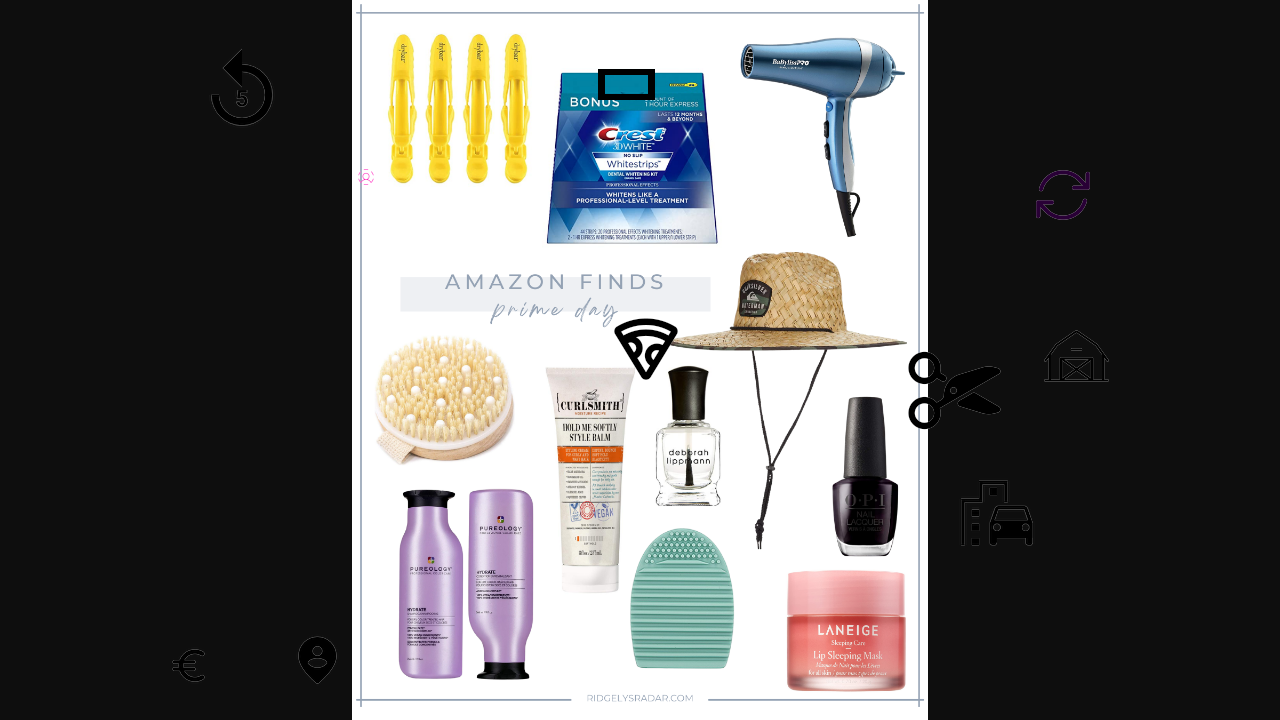  What do you see at coordinates (1063, 195) in the screenshot?
I see `refresh or reload content` at bounding box center [1063, 195].